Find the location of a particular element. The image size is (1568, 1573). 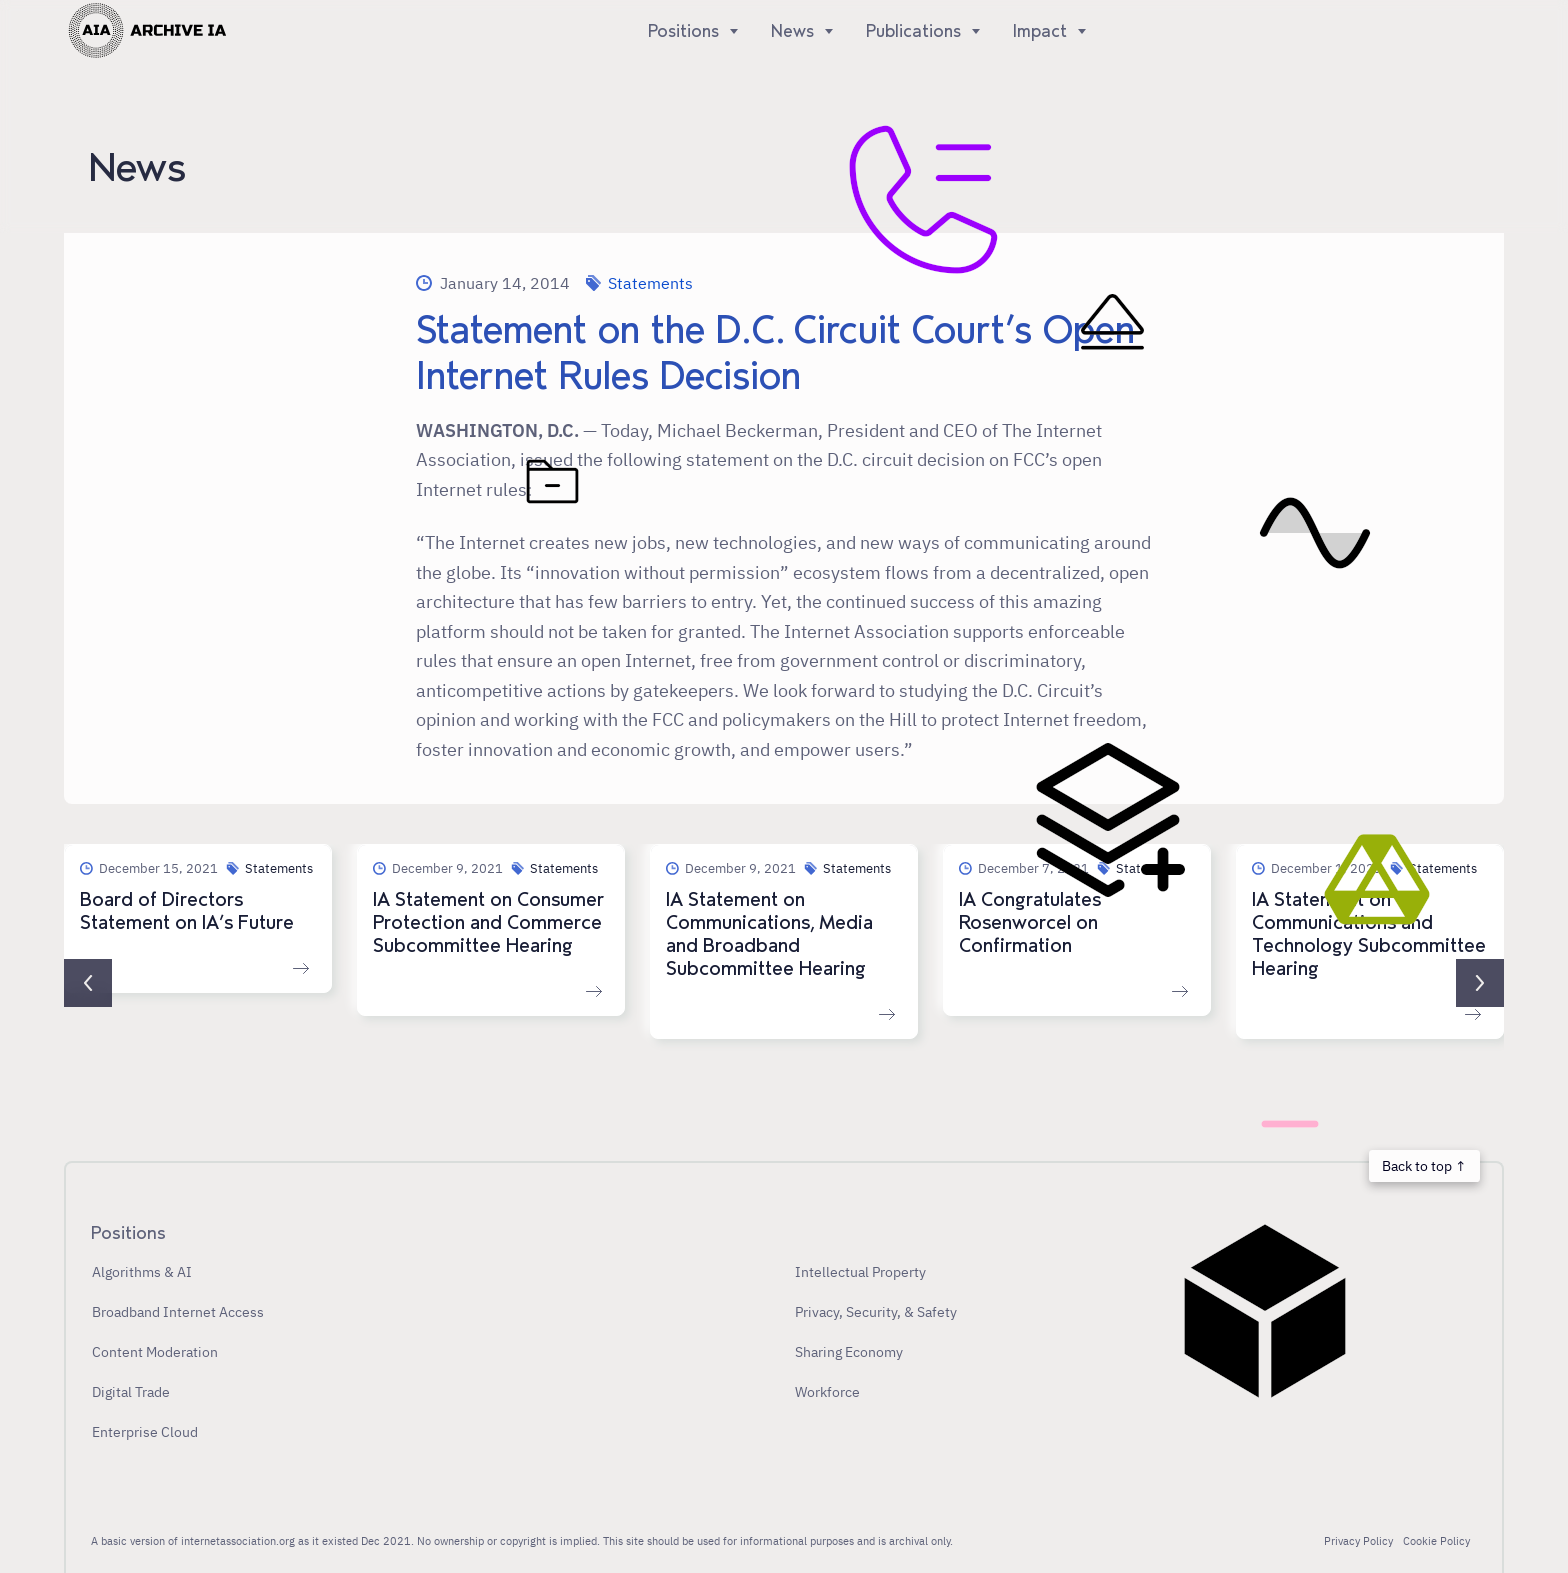

adjust audio or sound wave settings is located at coordinates (1315, 533).